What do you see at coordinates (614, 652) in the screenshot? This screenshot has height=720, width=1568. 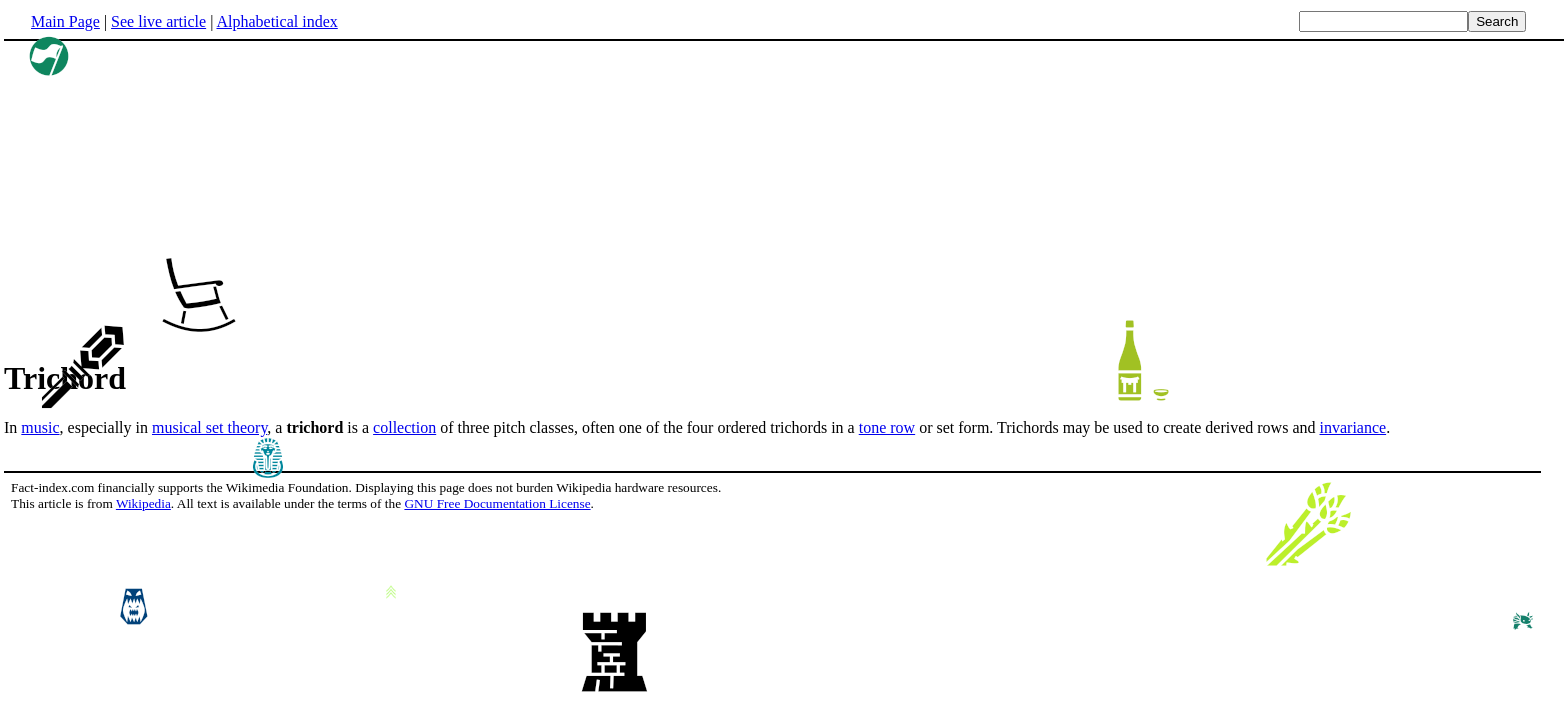 I see `access tower defense or castle-building game mode` at bounding box center [614, 652].